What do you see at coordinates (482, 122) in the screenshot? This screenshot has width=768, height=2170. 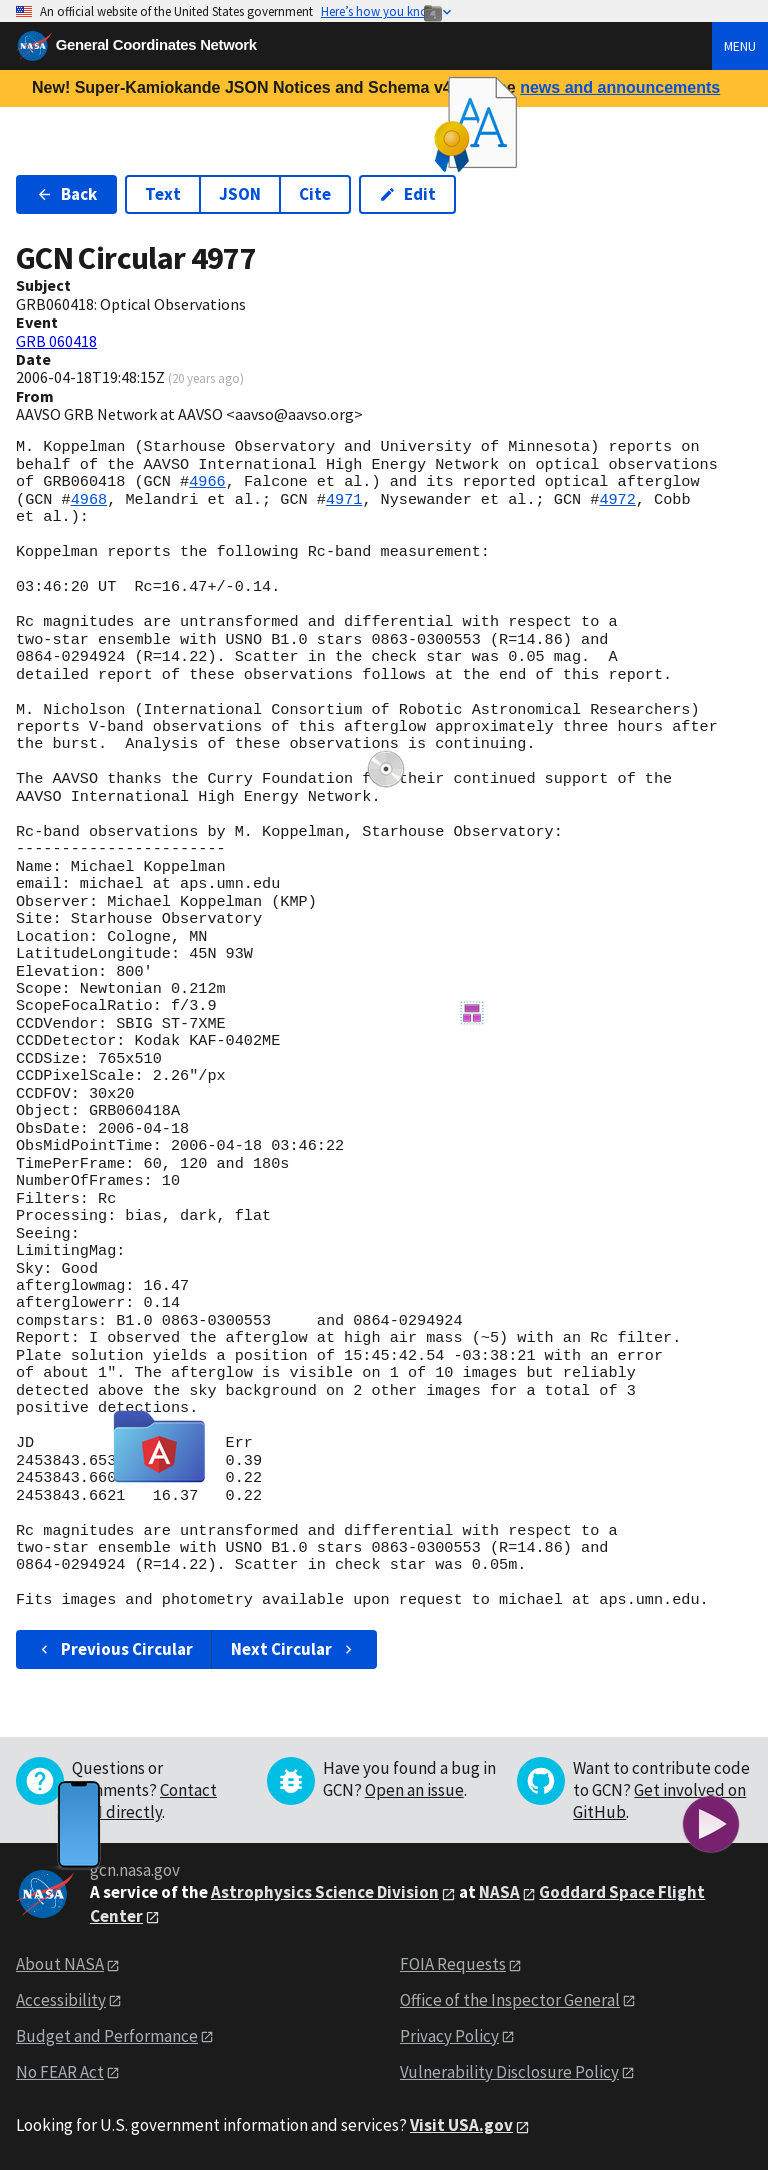 I see `a certified or premium font file` at bounding box center [482, 122].